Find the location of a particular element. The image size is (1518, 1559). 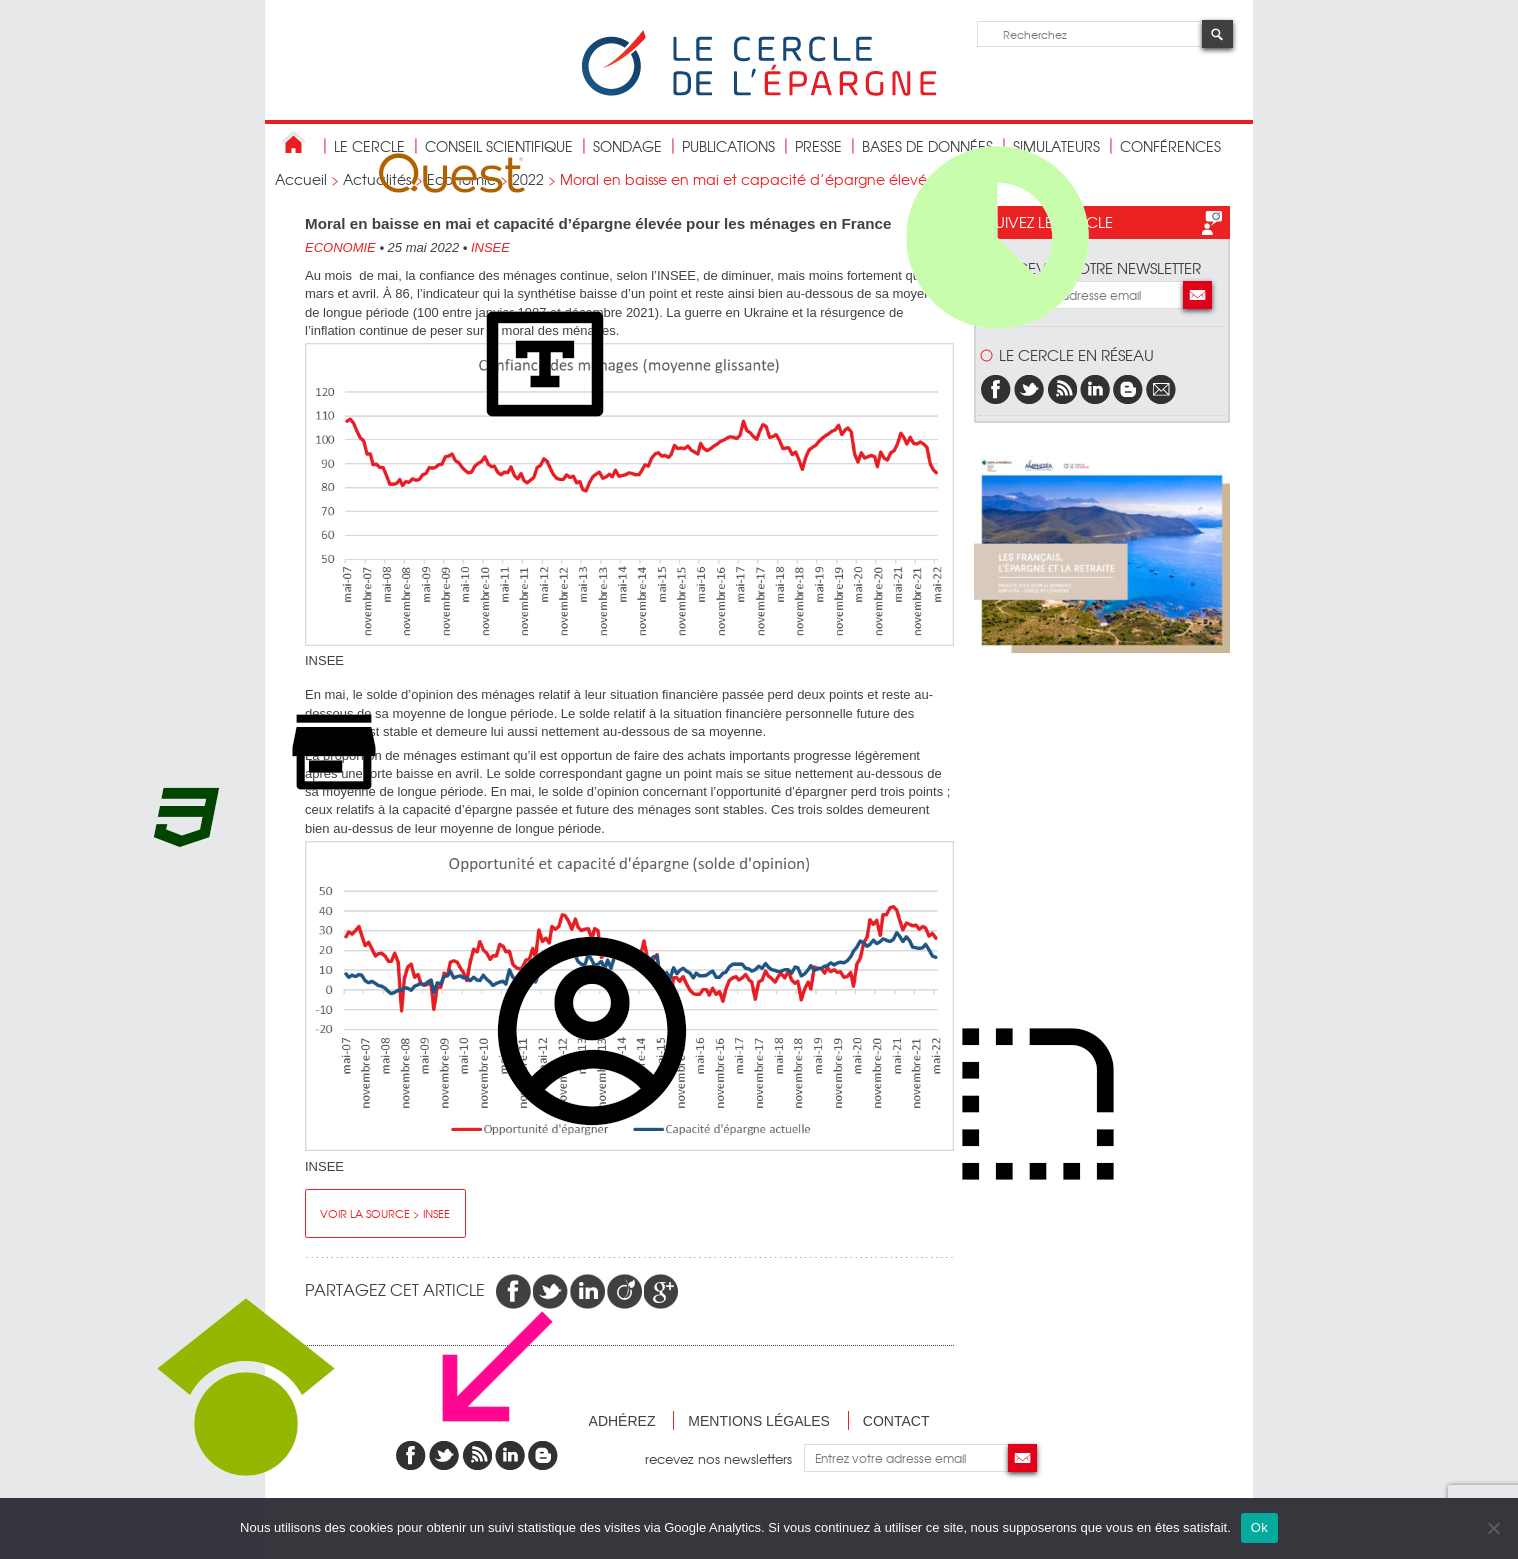

link to google scholar profile is located at coordinates (246, 1387).